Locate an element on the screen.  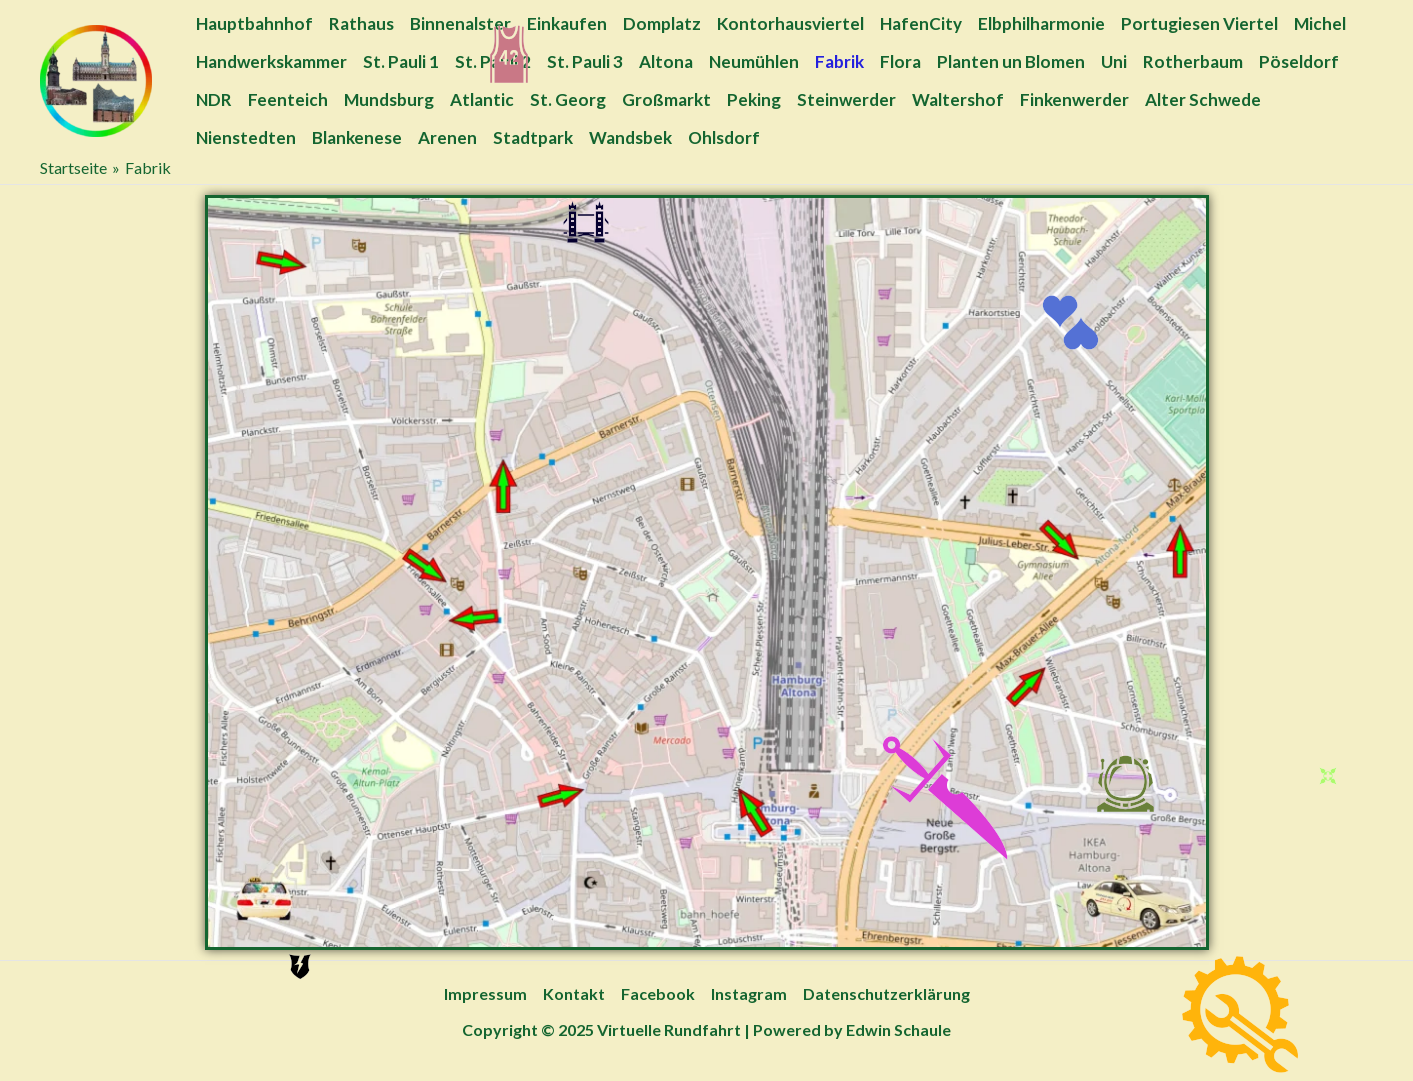
toggle between like and dislike is located at coordinates (1070, 322).